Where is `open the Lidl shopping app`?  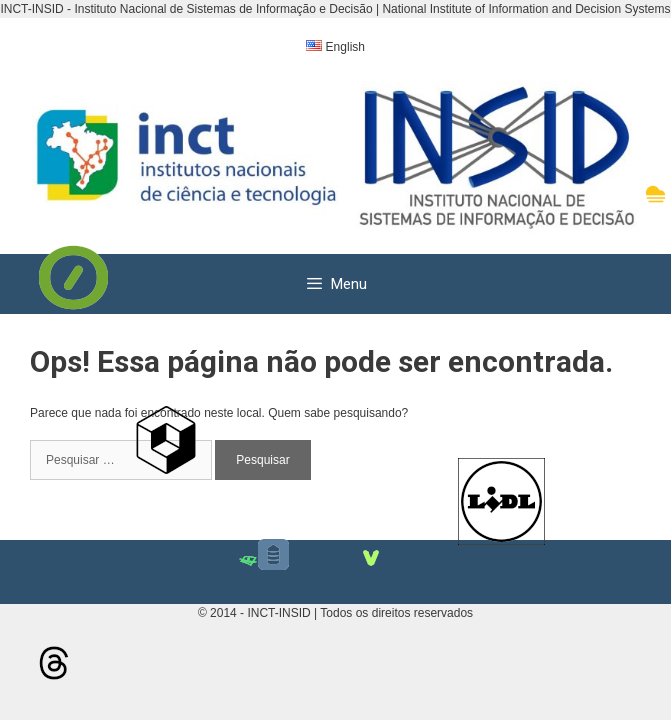 open the Lidl shopping app is located at coordinates (501, 501).